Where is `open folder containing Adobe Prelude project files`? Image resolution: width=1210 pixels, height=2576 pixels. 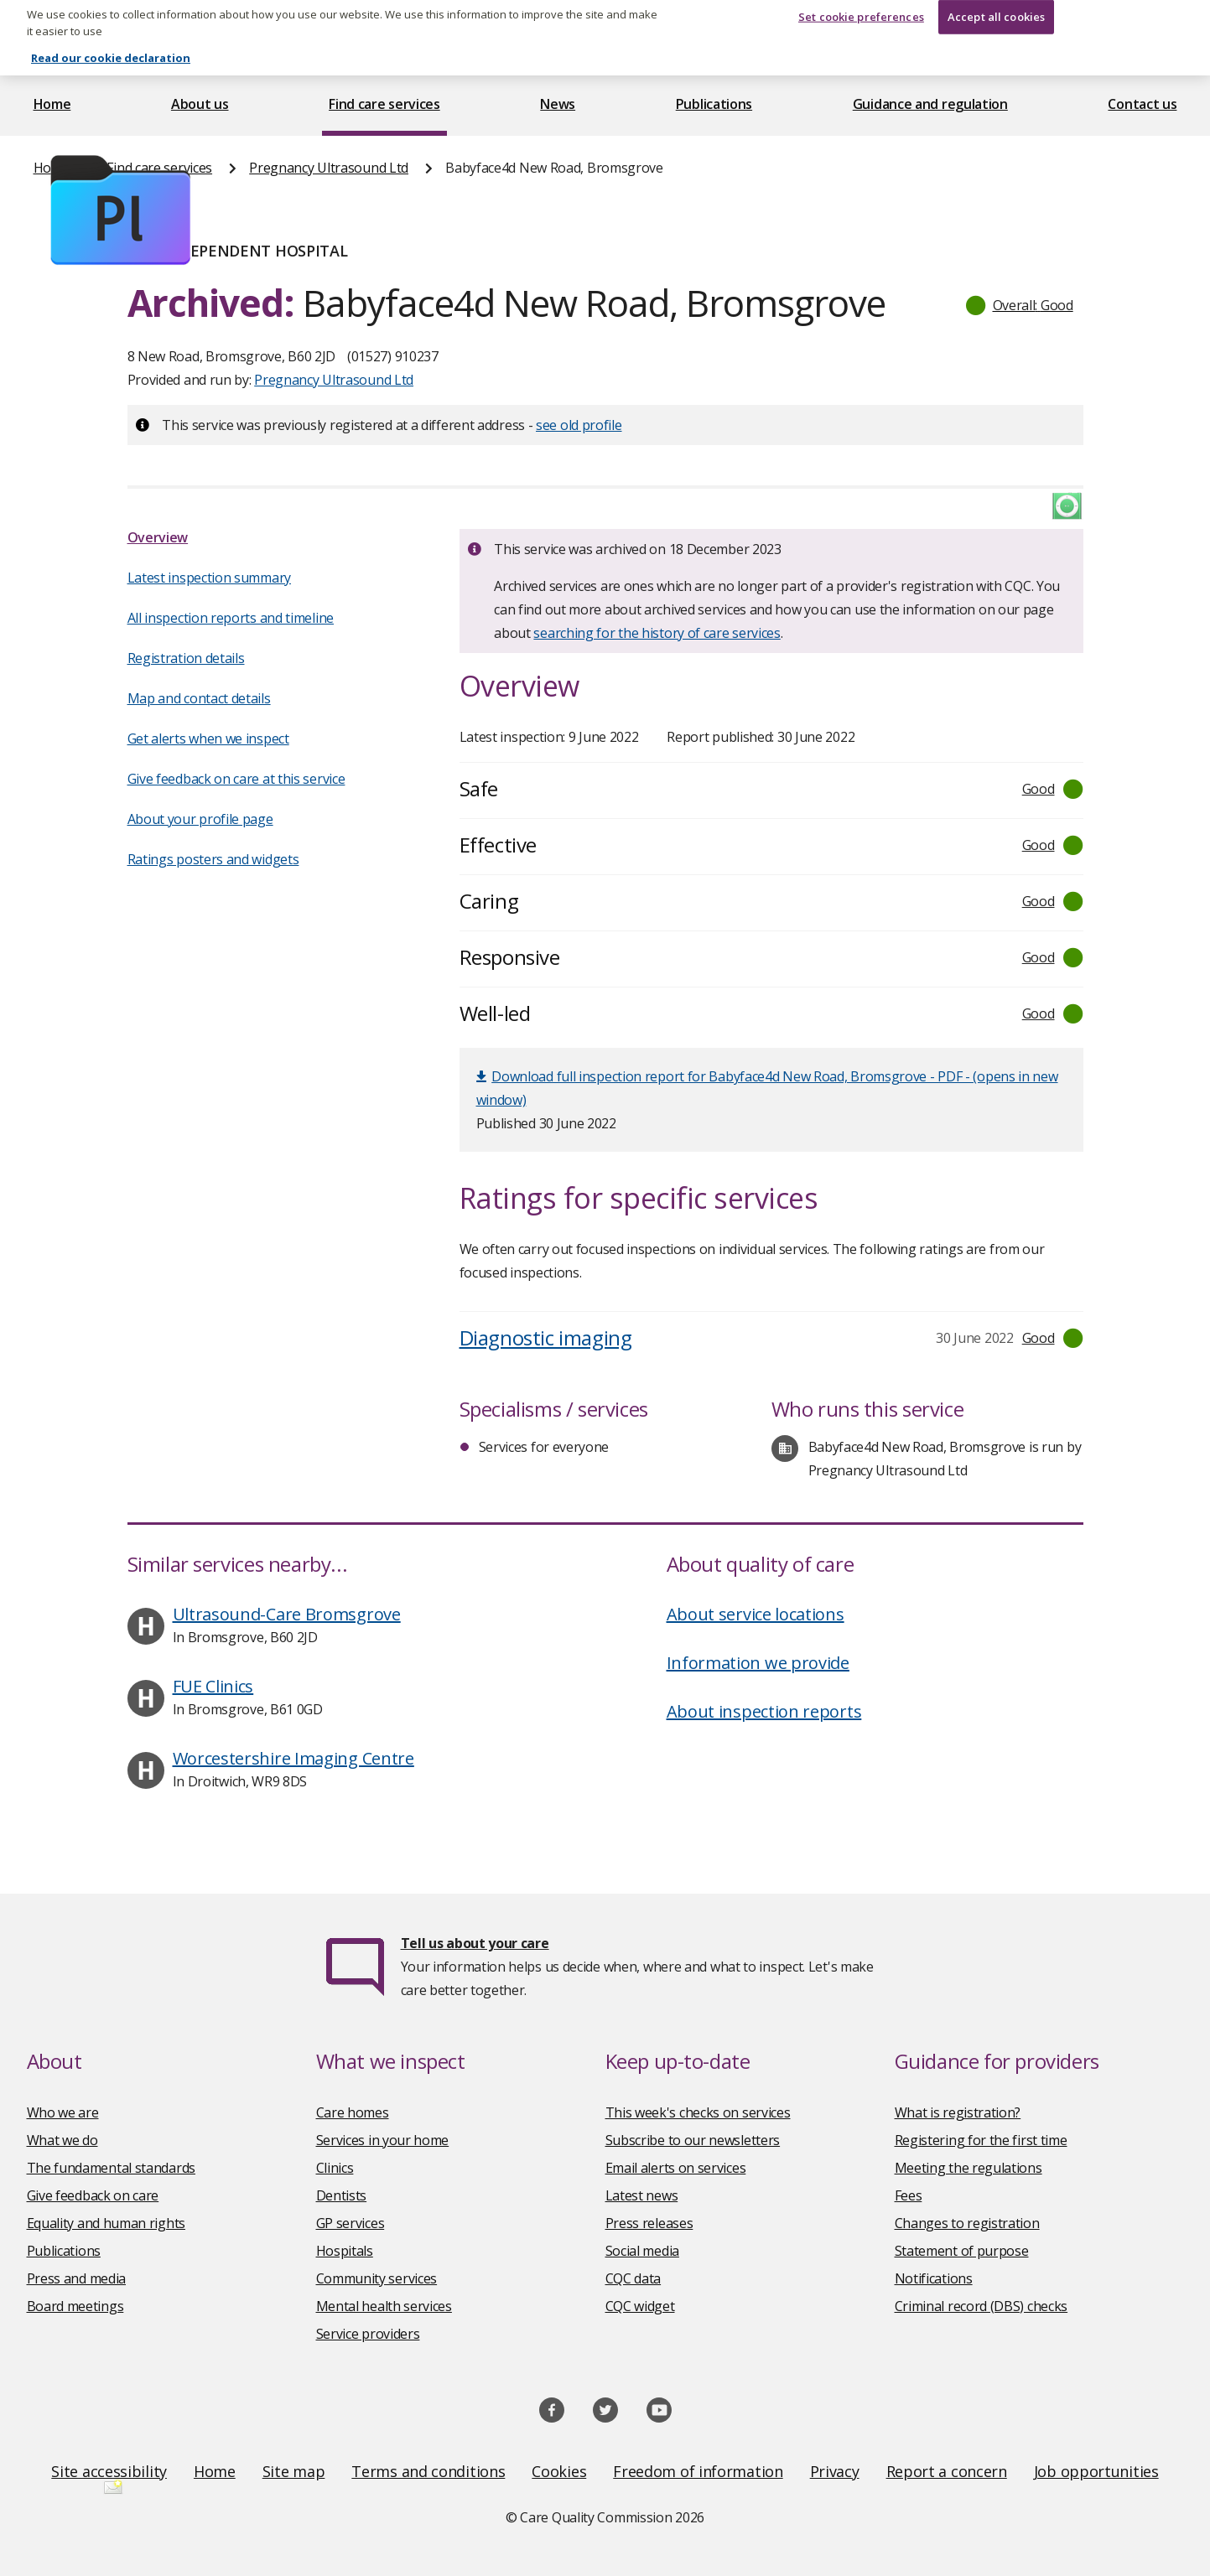
open folder containing Adobe Prelude project files is located at coordinates (120, 214).